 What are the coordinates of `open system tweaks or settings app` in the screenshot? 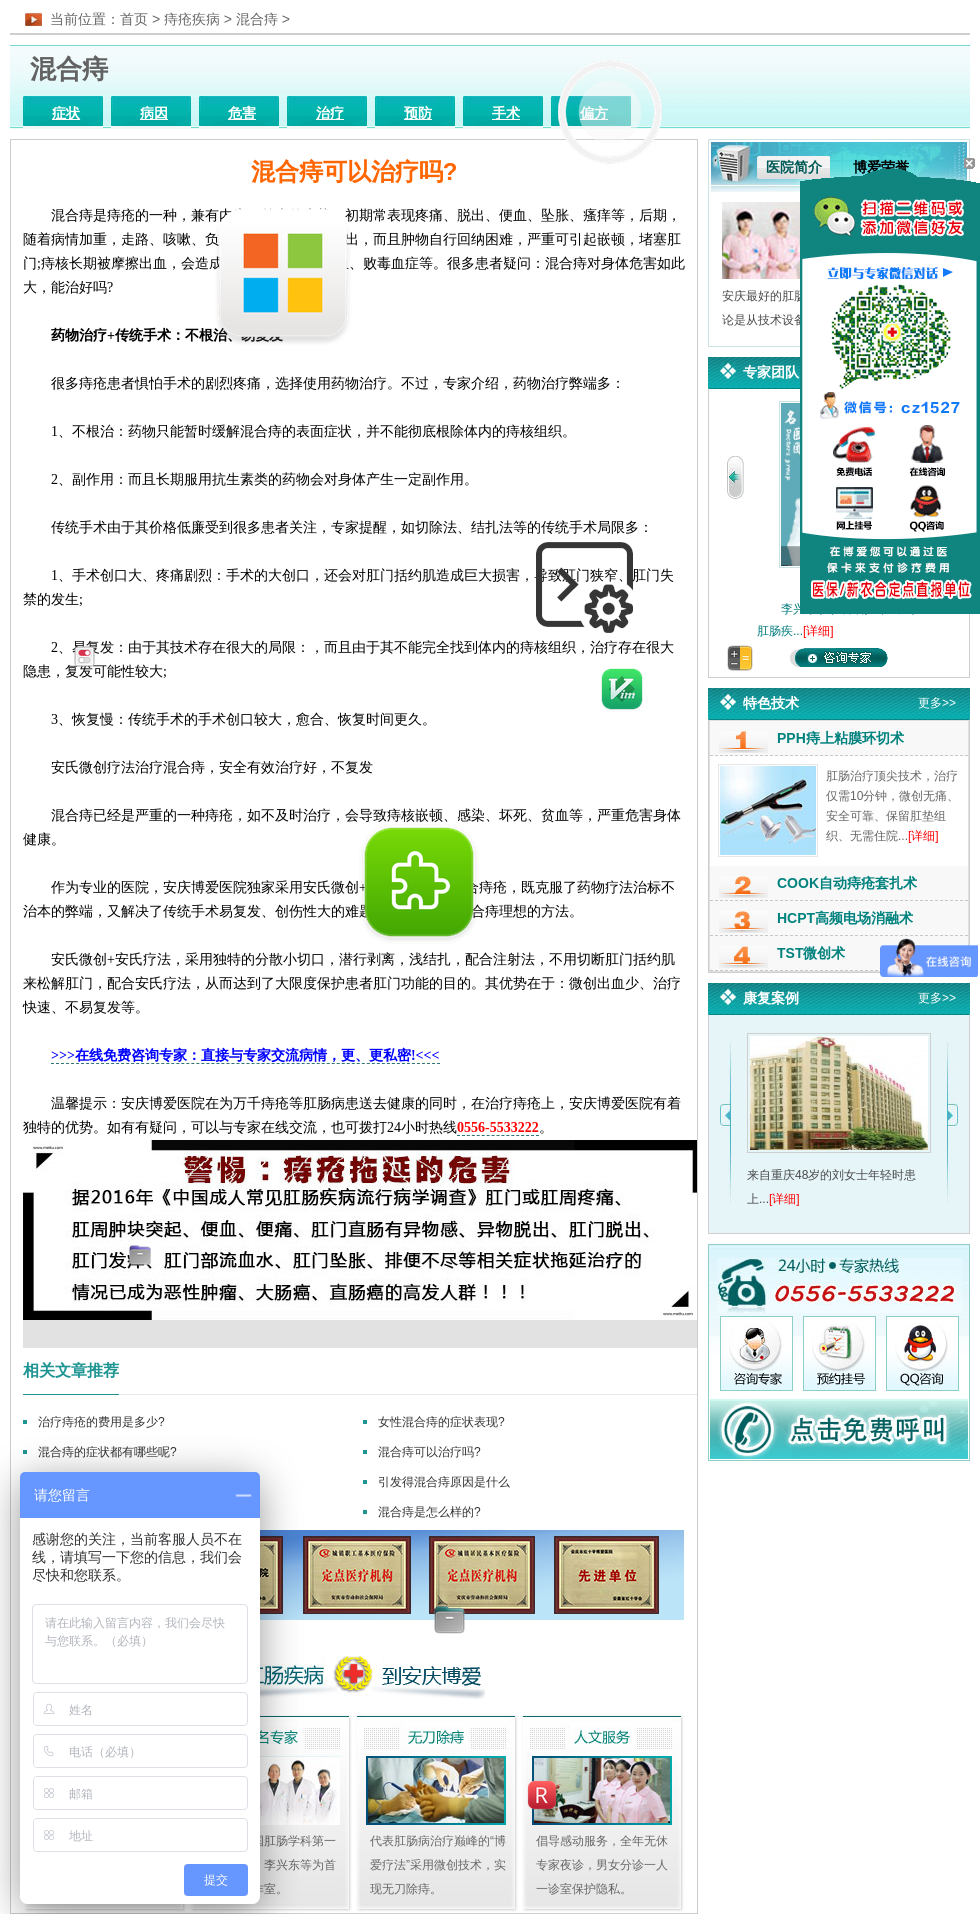 It's located at (84, 656).